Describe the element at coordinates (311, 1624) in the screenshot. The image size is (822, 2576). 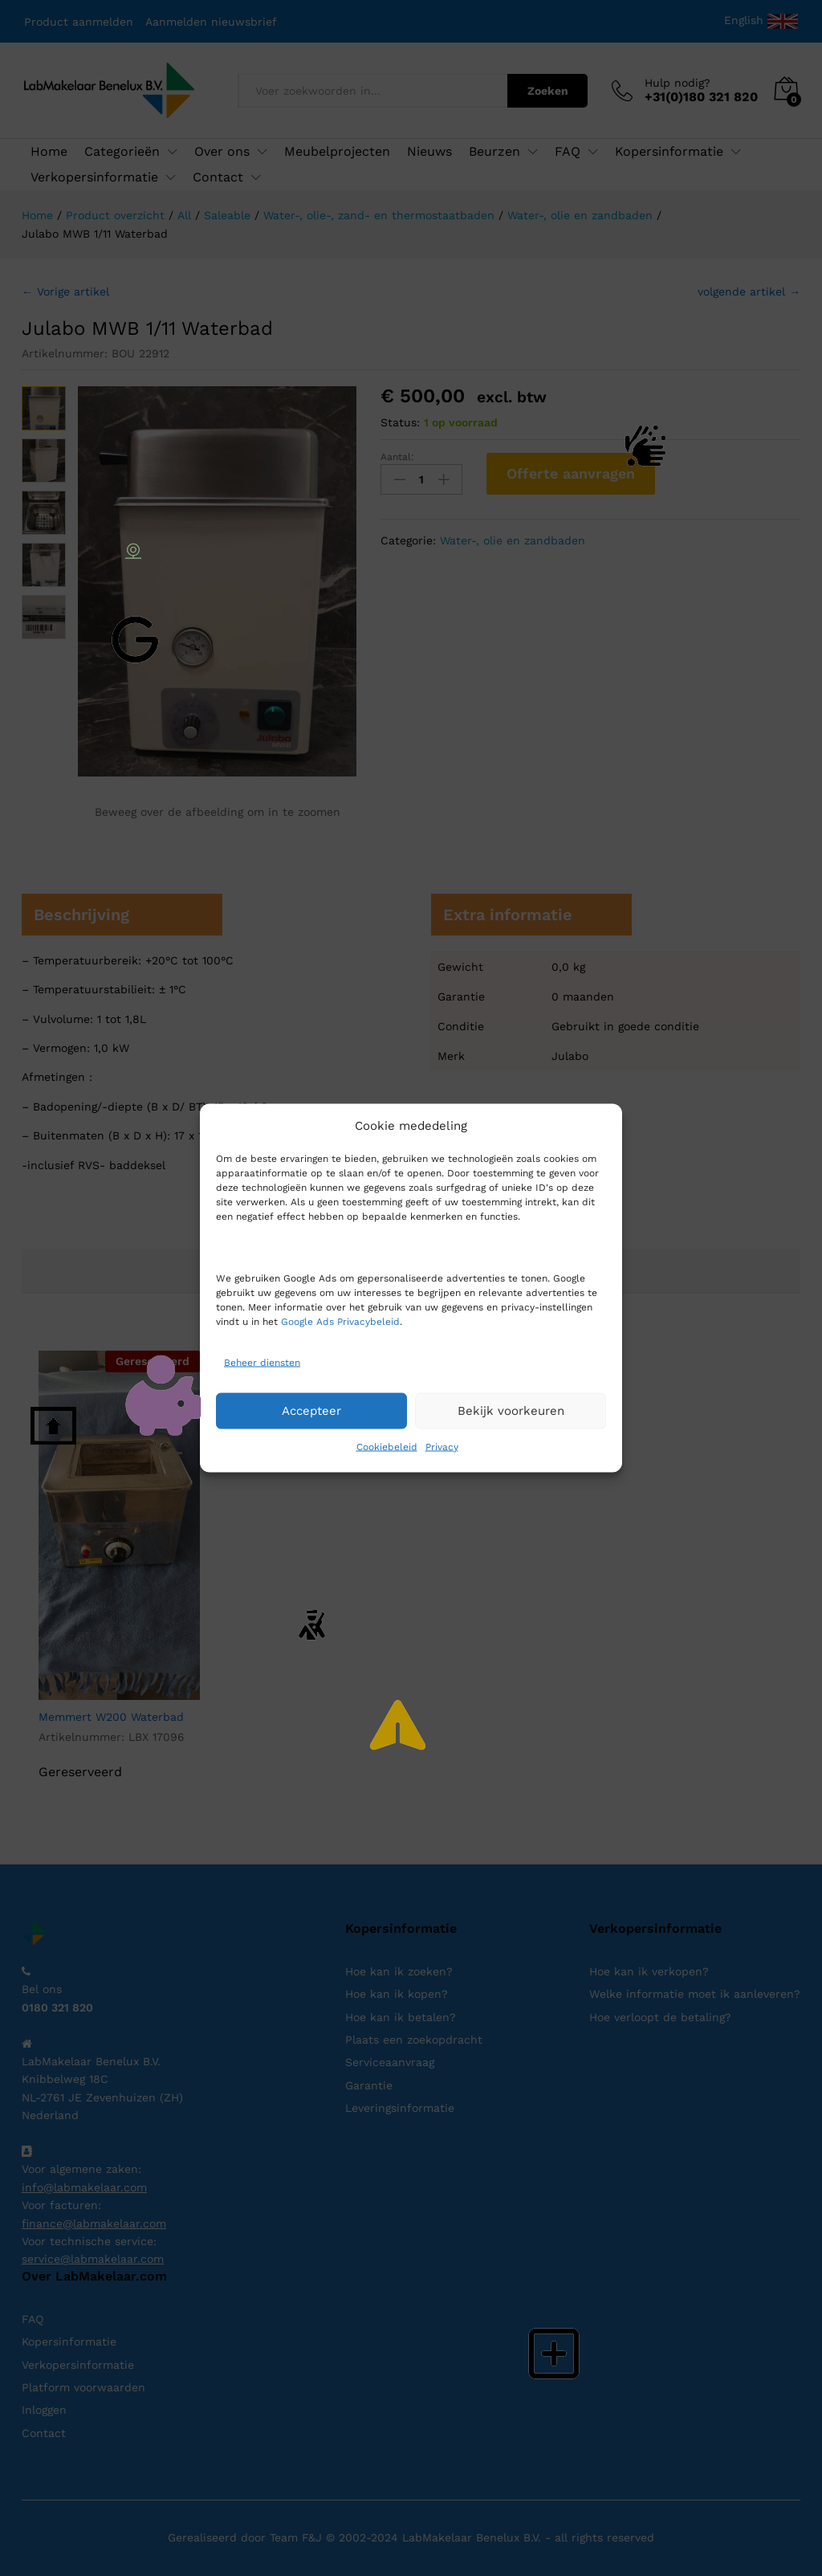
I see `indicates military or armed forces personnel` at that location.